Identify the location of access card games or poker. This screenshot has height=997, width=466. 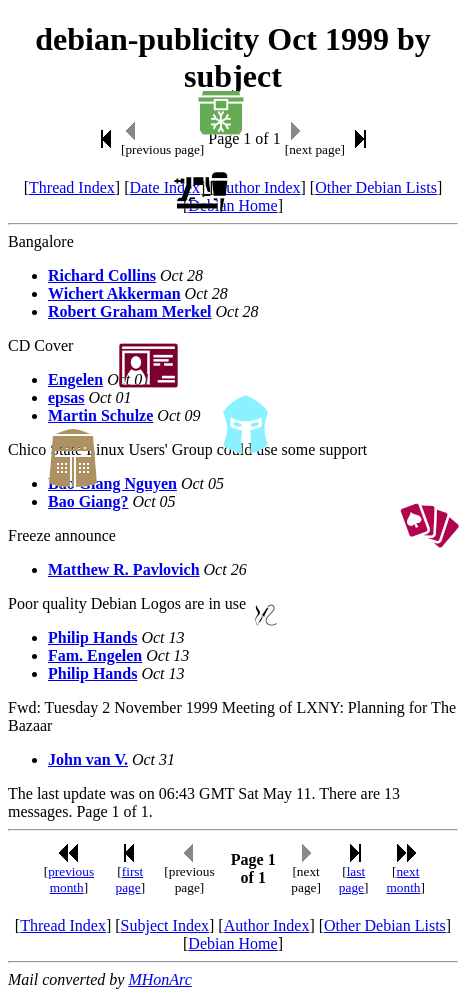
(430, 526).